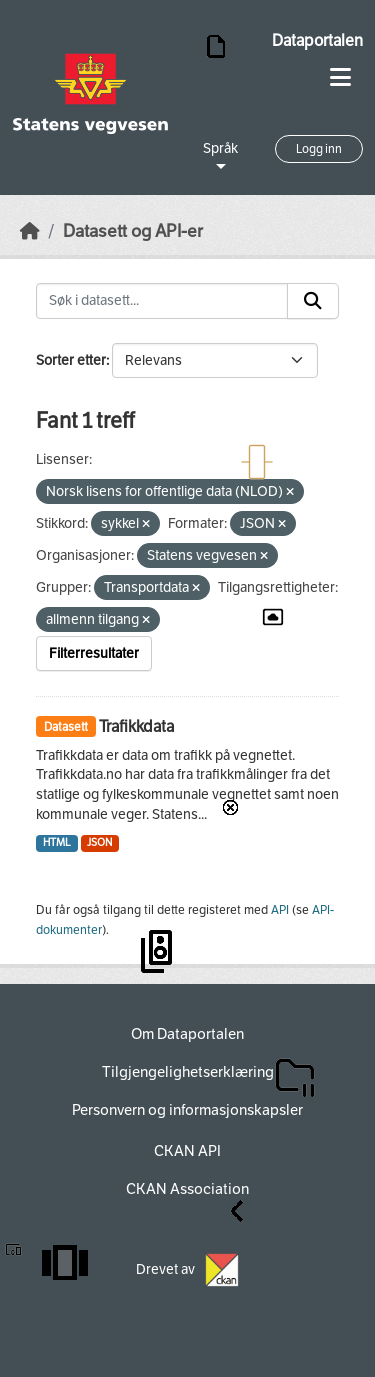 This screenshot has width=375, height=1377. Describe the element at coordinates (295, 1076) in the screenshot. I see `pause folder sync or backup` at that location.